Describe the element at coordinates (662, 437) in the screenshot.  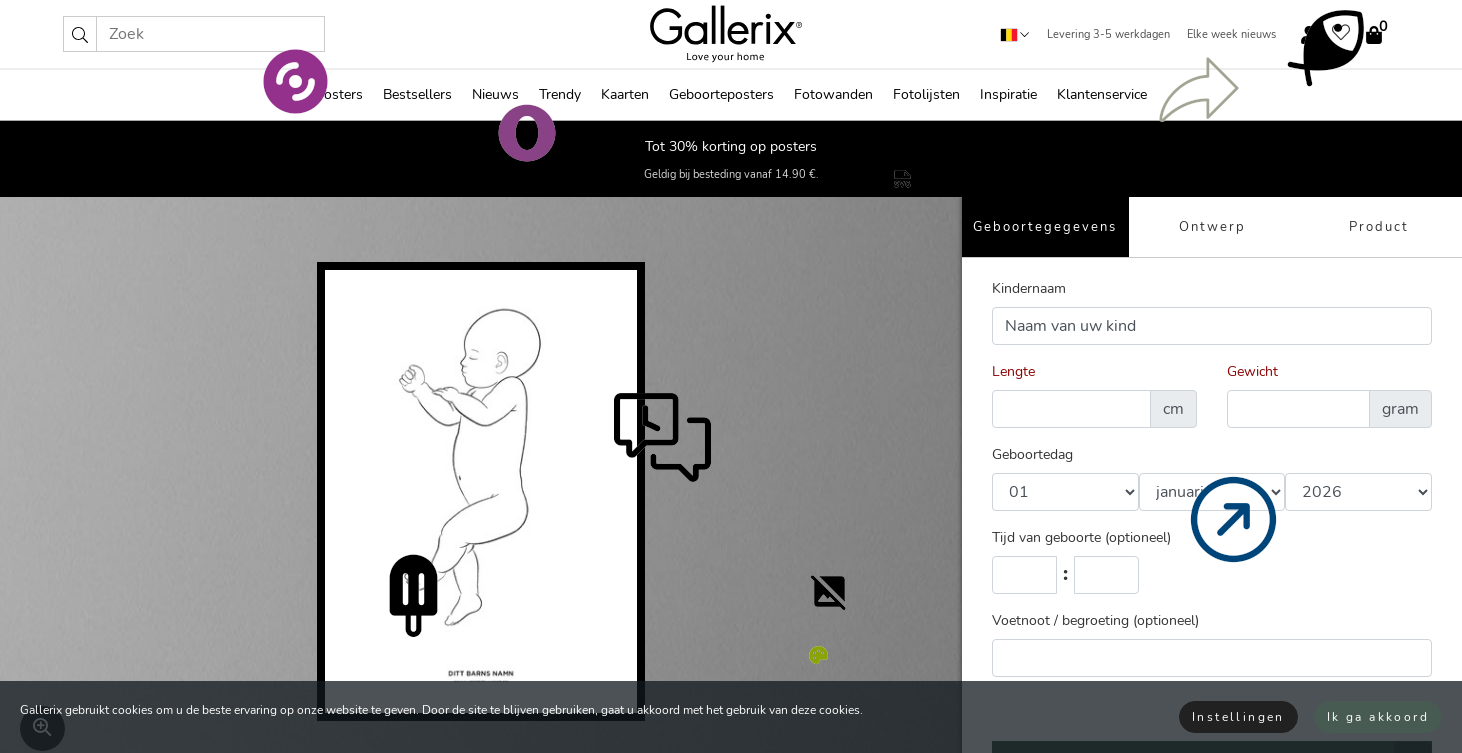
I see `indicates an outdated or stale discussion thread` at that location.